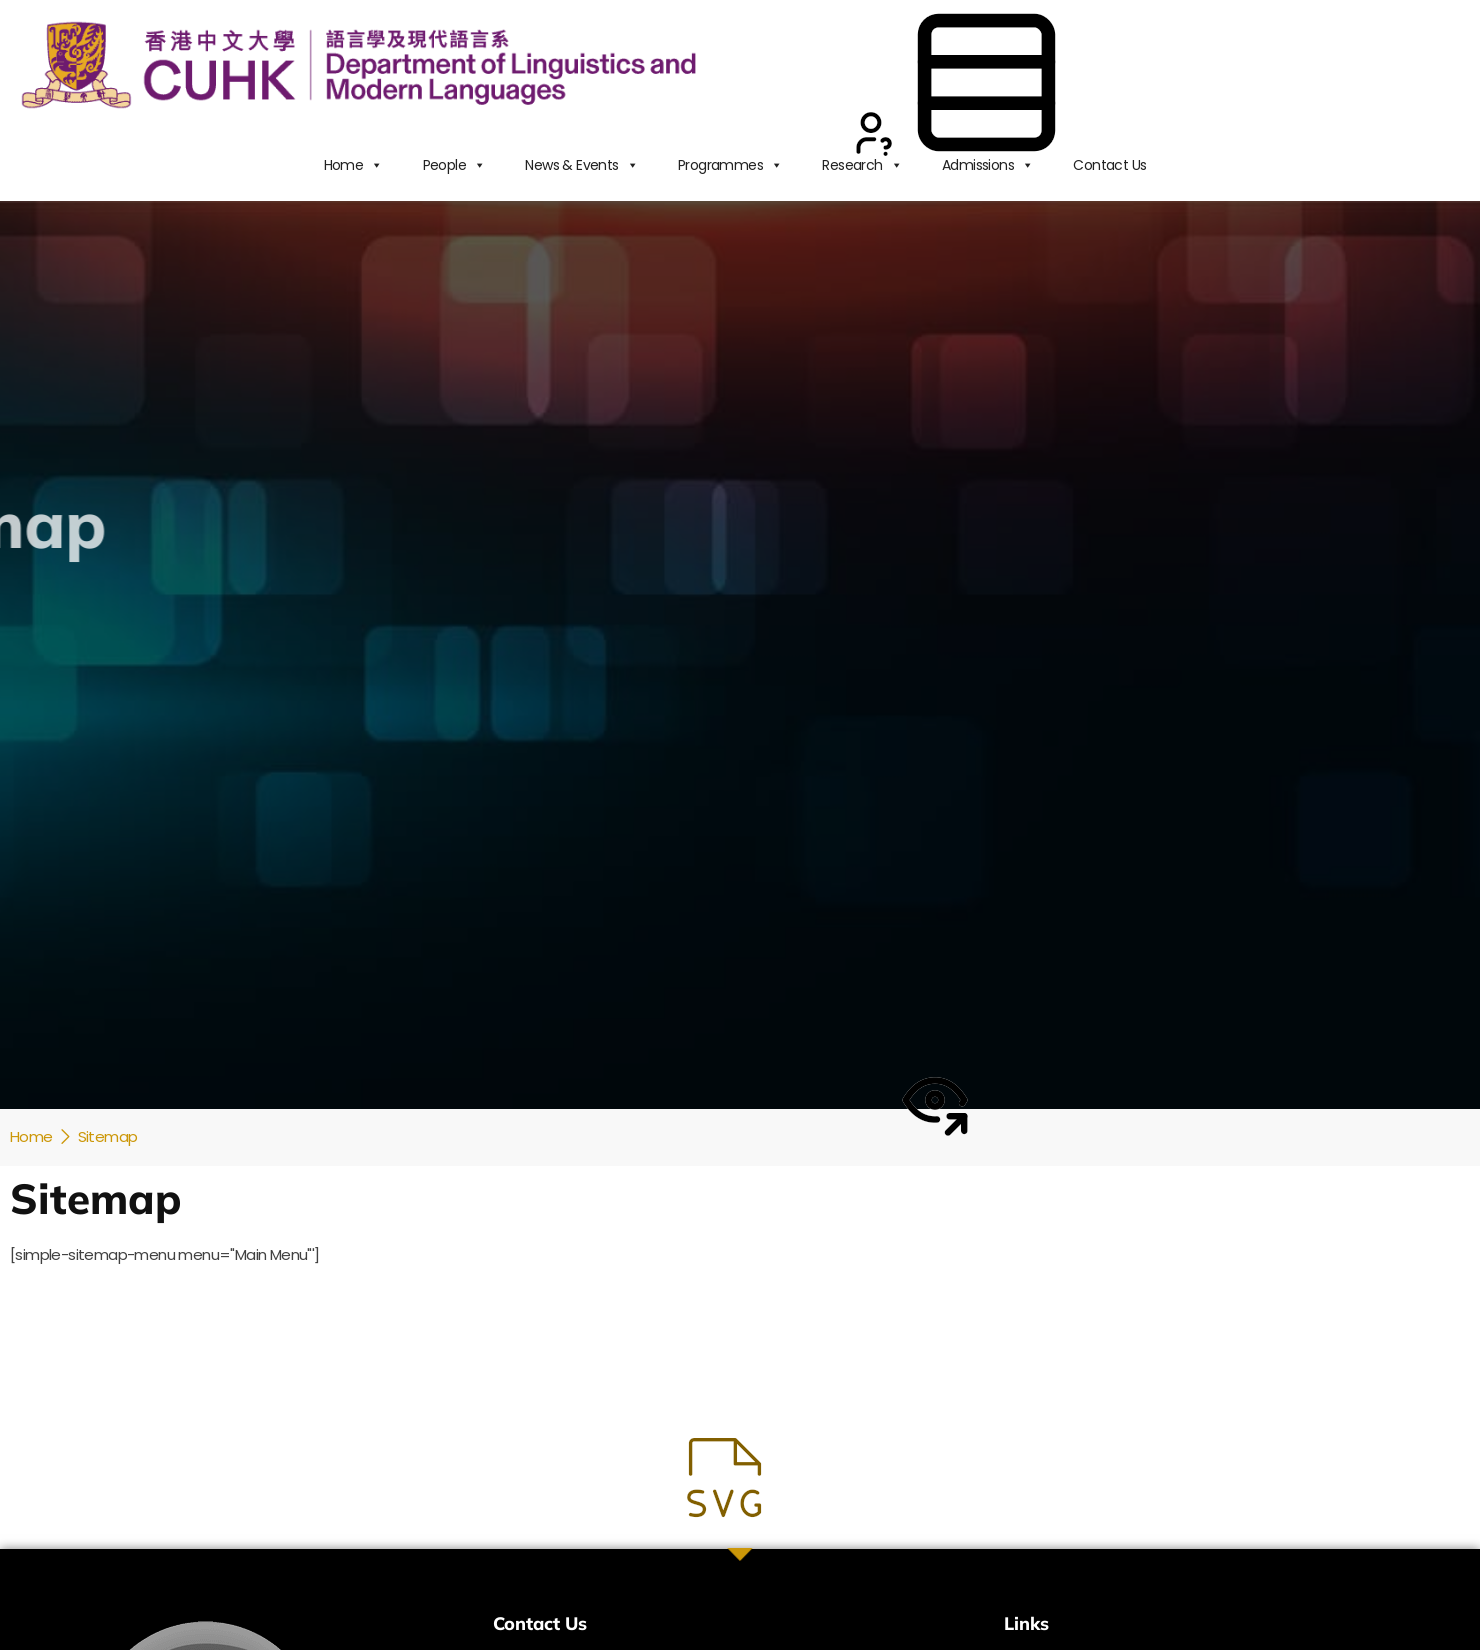  What do you see at coordinates (935, 1100) in the screenshot?
I see `share what you're currently viewing` at bounding box center [935, 1100].